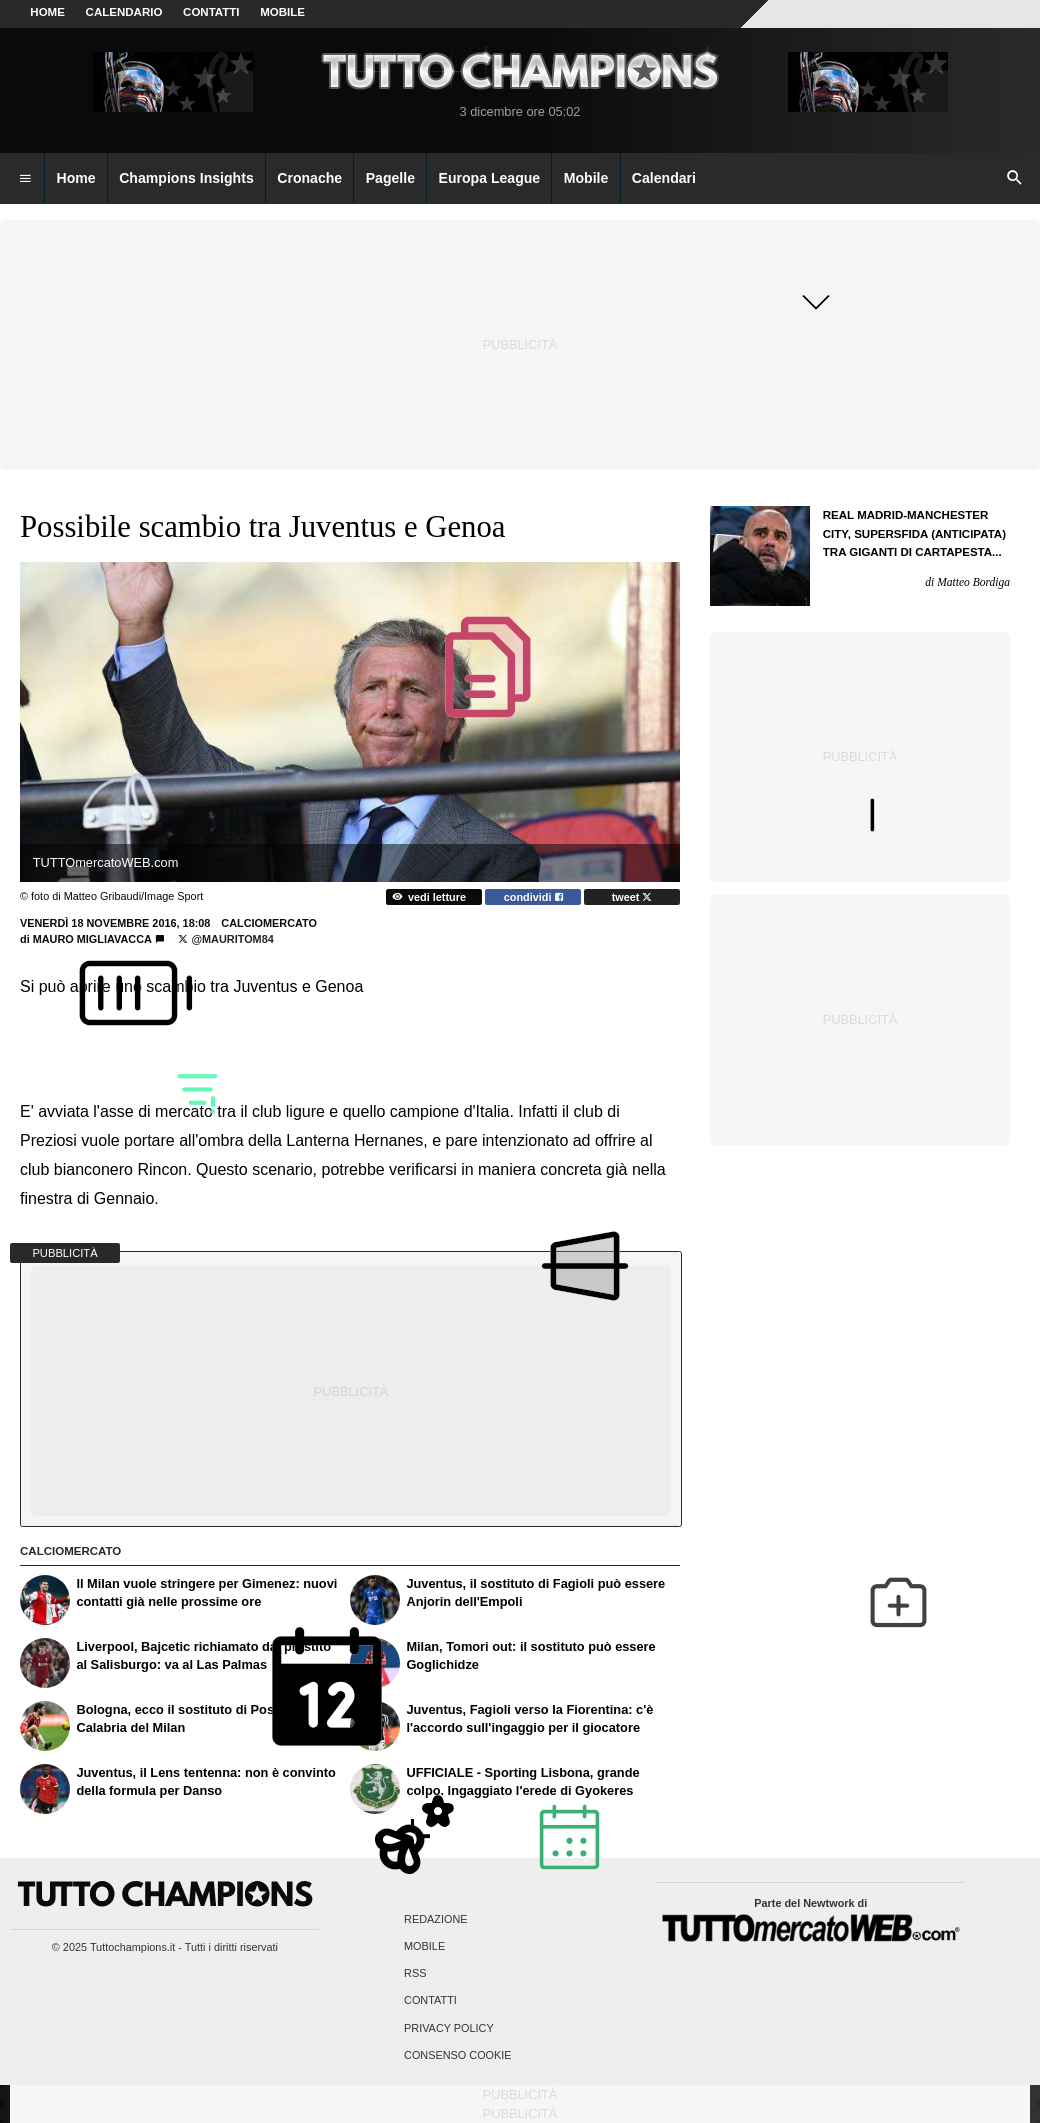 The image size is (1040, 2123). Describe the element at coordinates (898, 1603) in the screenshot. I see `add a new photo` at that location.